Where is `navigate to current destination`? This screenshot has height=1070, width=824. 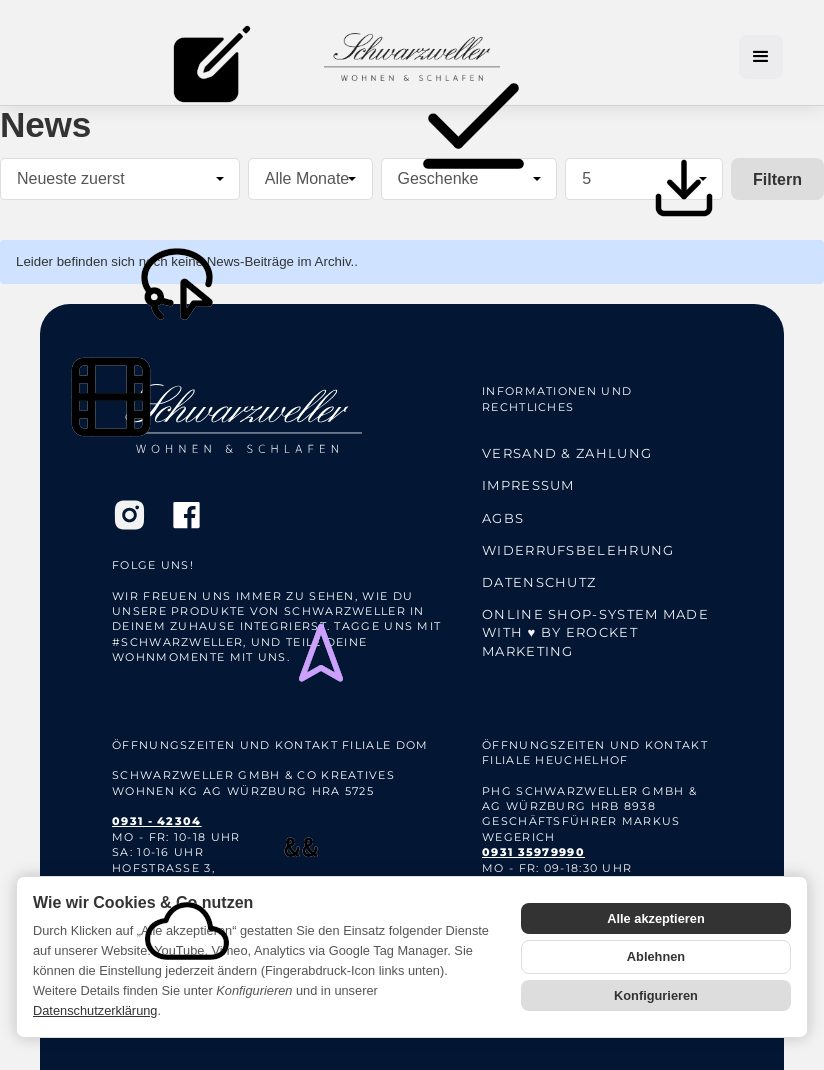
navigate to current destination is located at coordinates (321, 654).